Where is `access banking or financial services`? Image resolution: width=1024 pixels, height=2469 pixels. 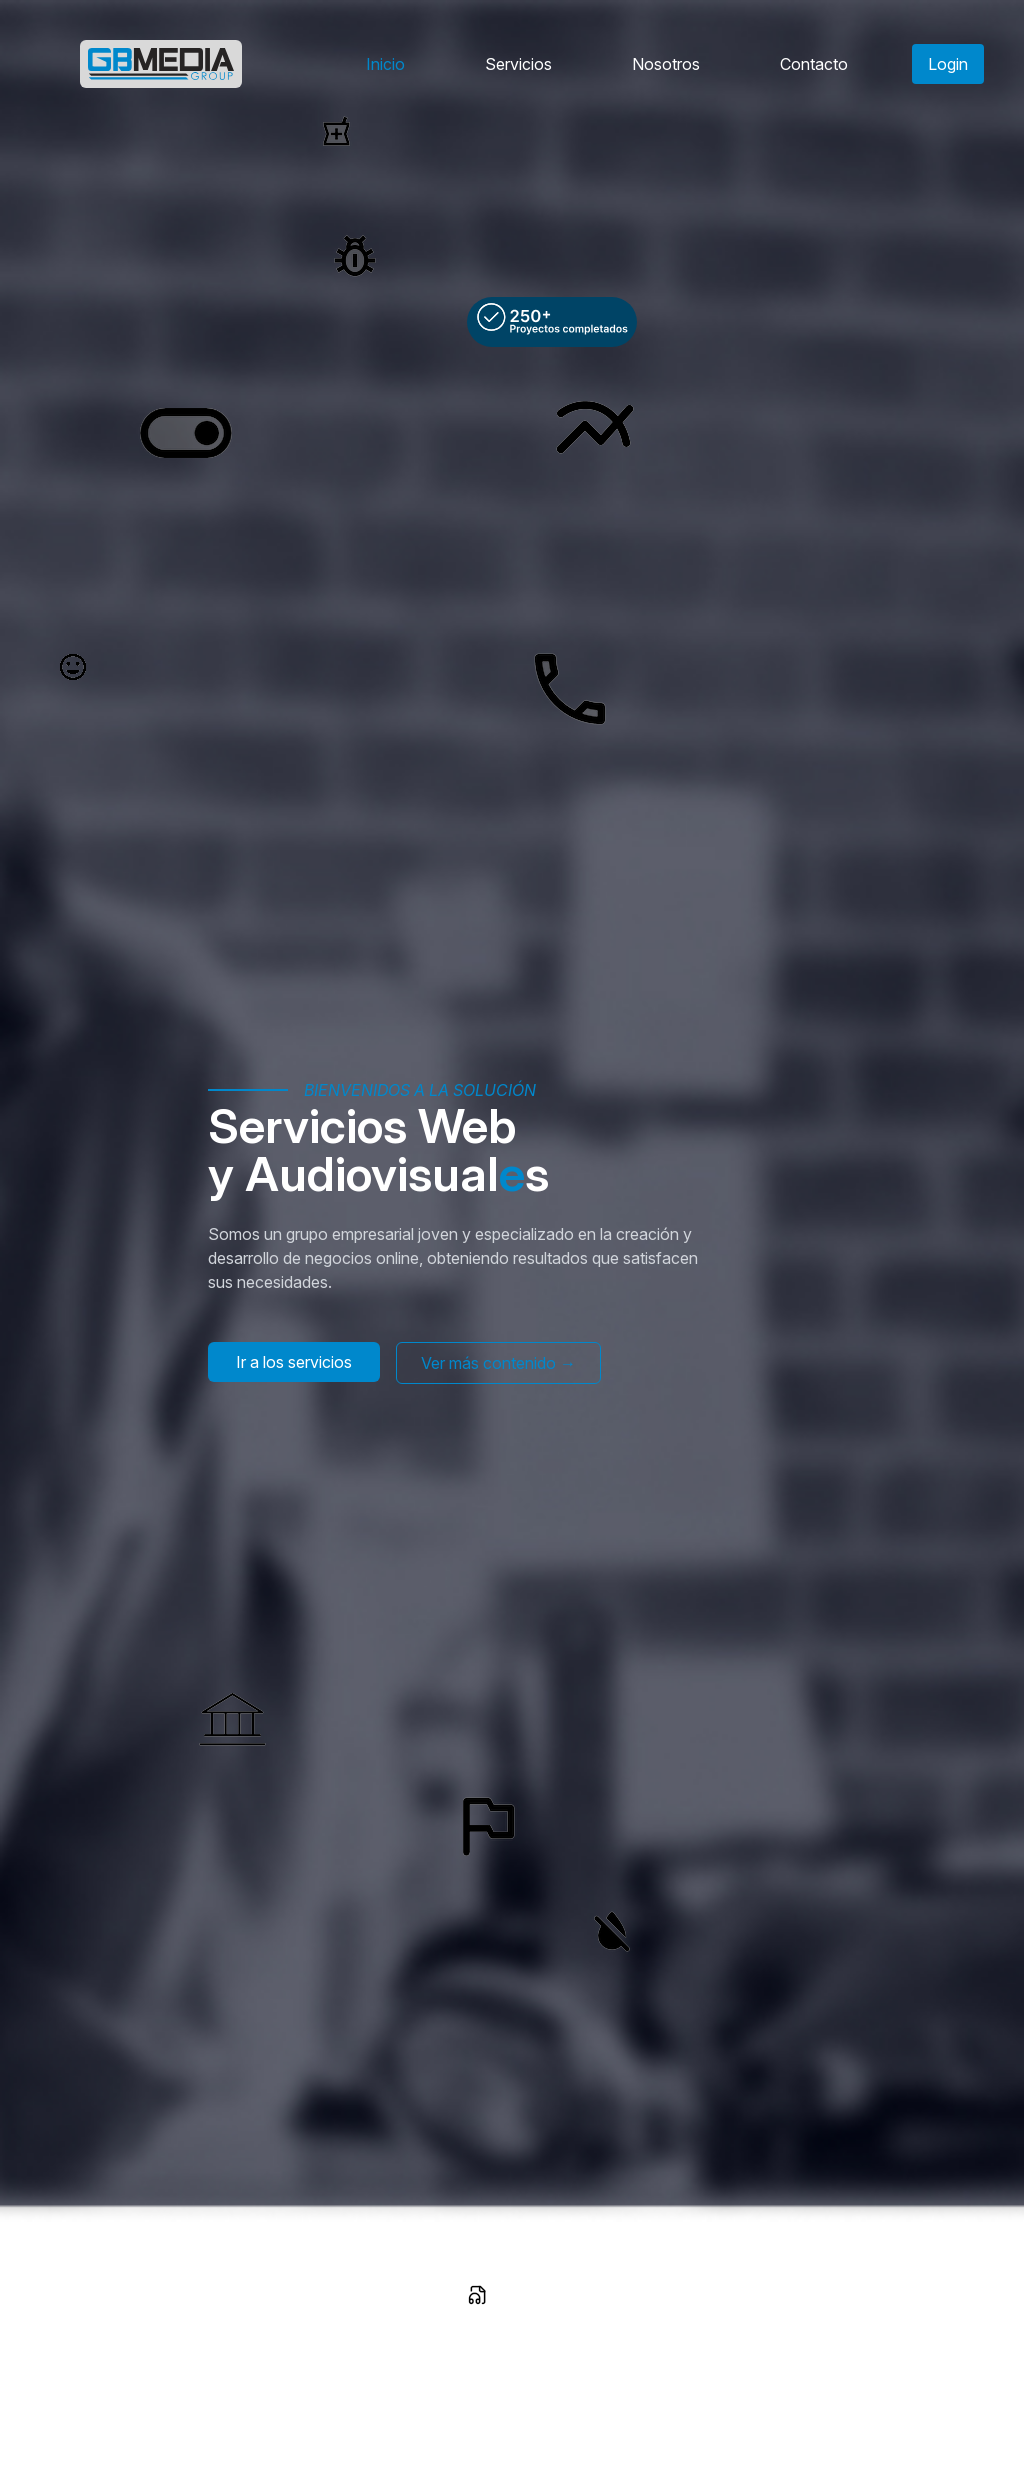
access banking or financial services is located at coordinates (232, 1721).